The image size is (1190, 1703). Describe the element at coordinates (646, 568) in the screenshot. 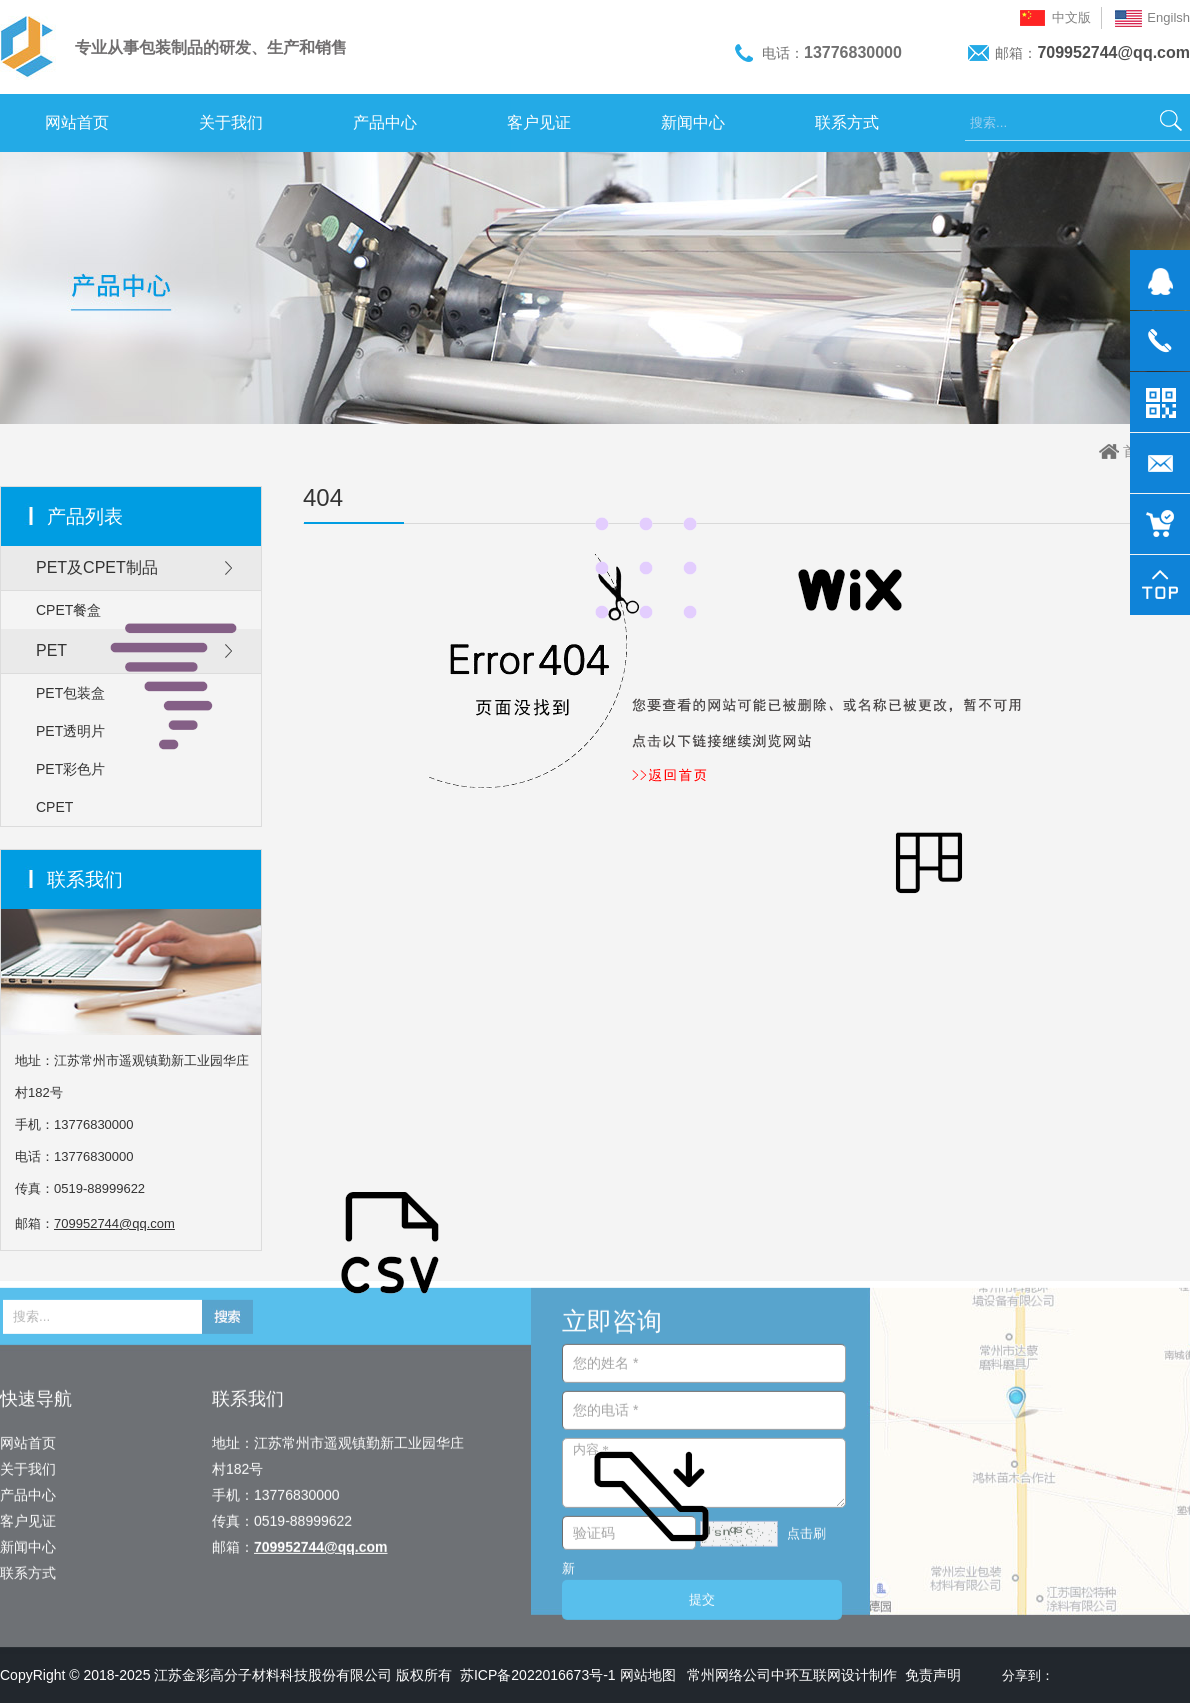

I see `open app drawer or launcher` at that location.